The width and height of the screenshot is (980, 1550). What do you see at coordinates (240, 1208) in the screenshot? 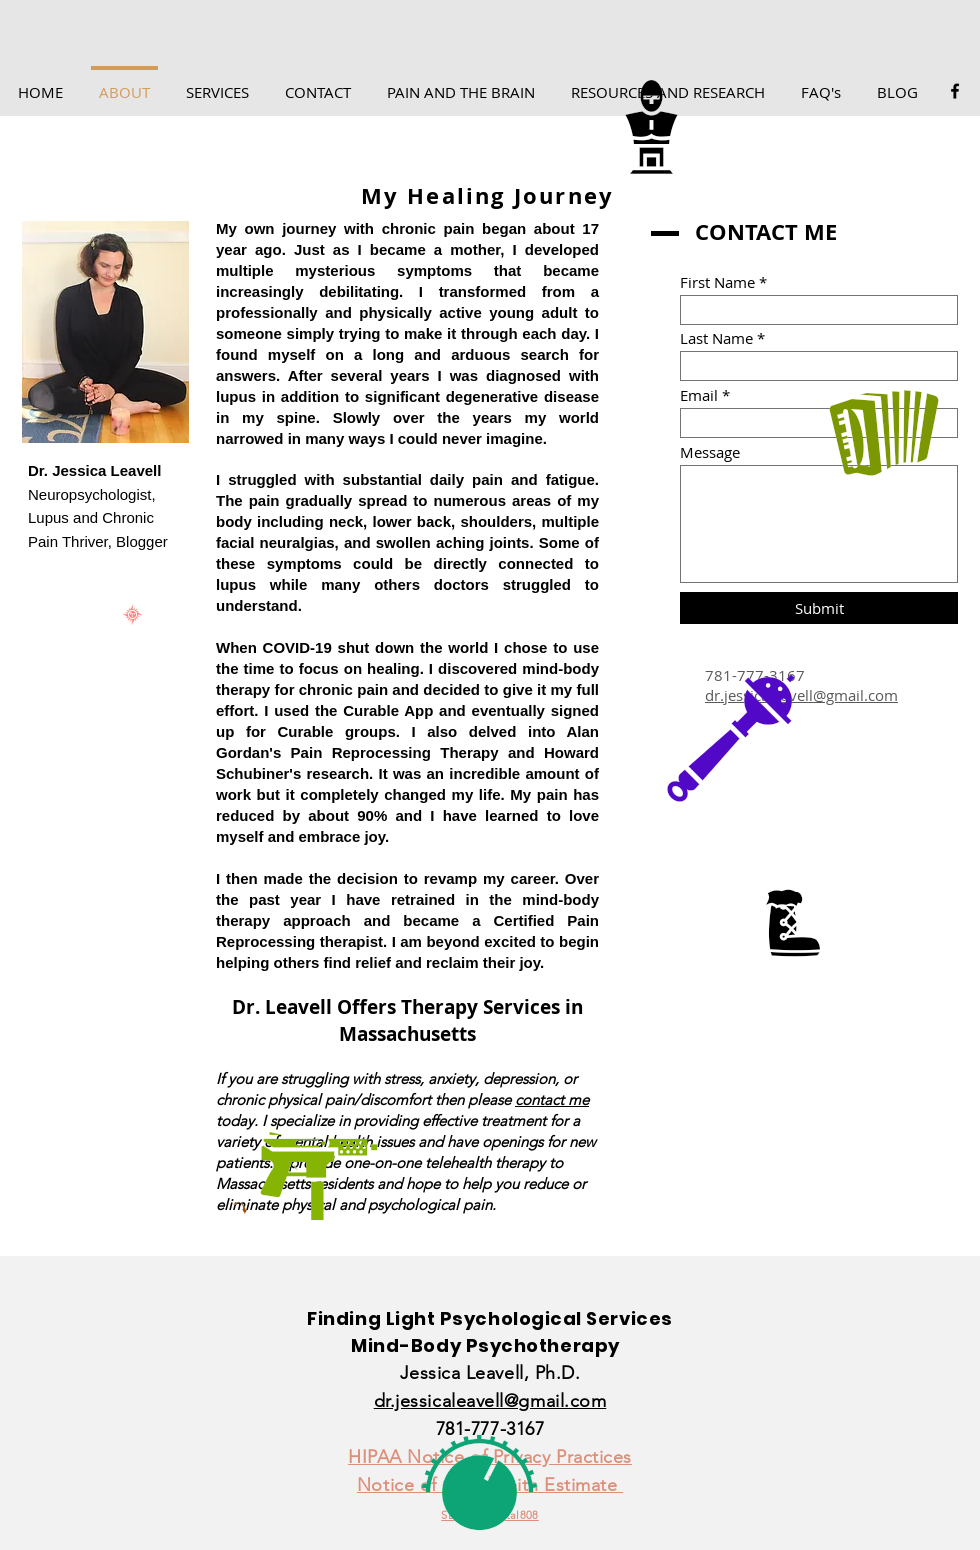
I see `rotate view to overhead perspective` at bounding box center [240, 1208].